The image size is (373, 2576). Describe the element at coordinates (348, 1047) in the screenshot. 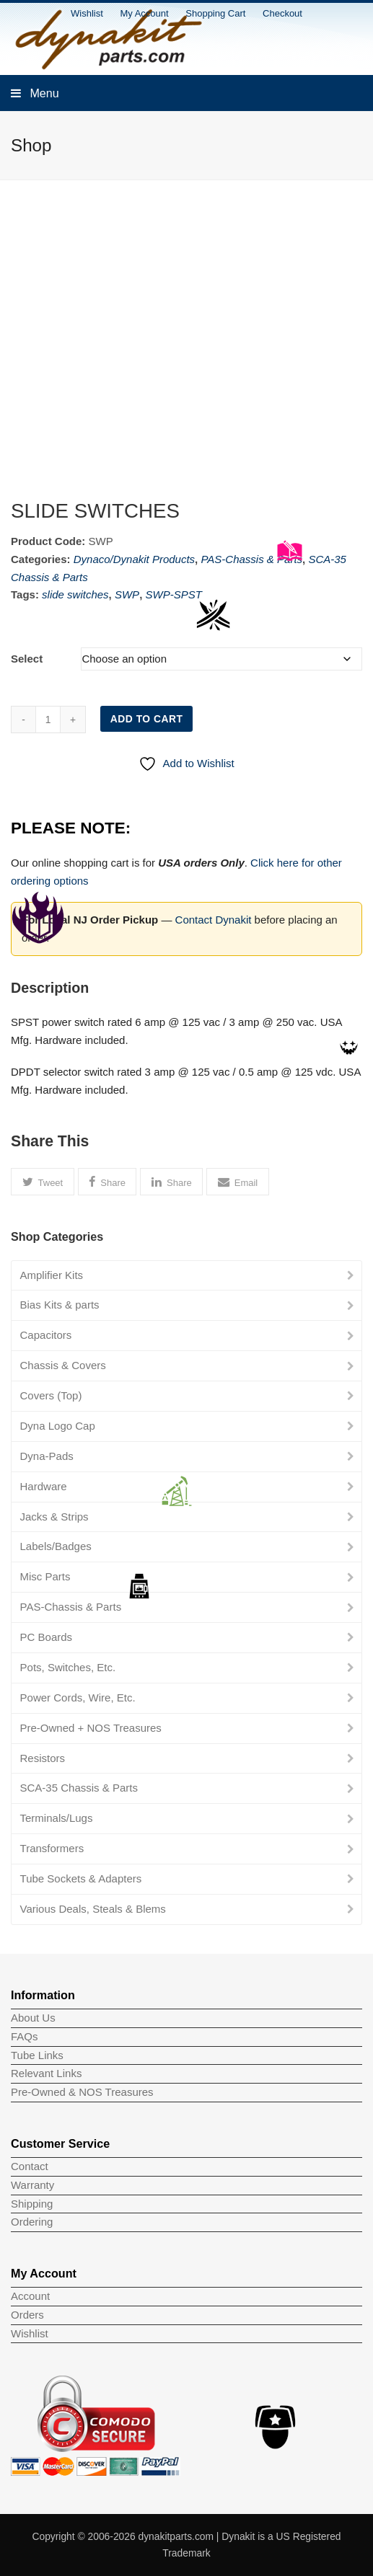

I see `indicates a delighted or excited mood` at that location.